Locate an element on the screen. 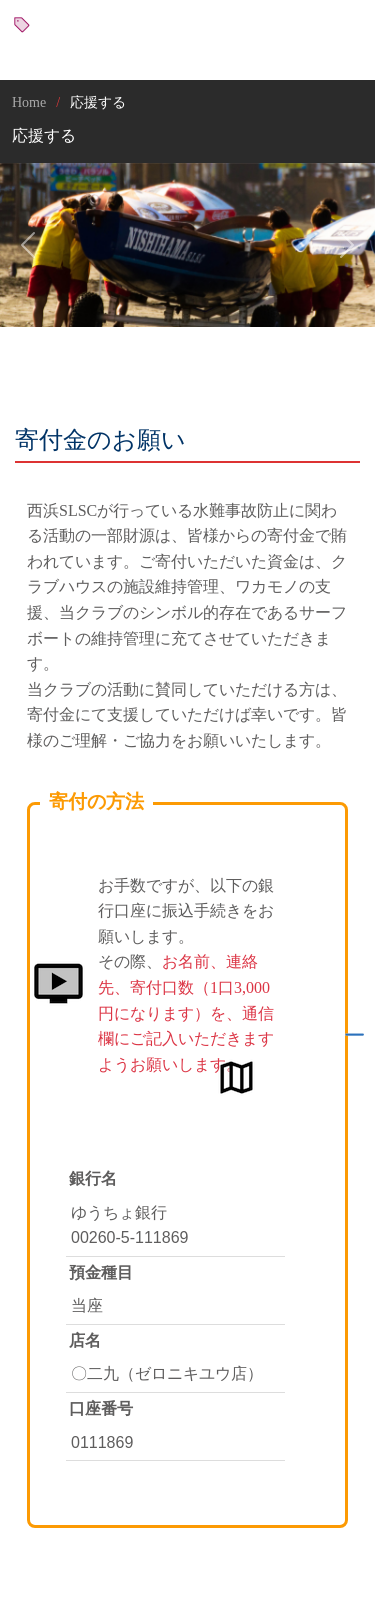 Image resolution: width=375 pixels, height=1618 pixels. access on-demand video content is located at coordinates (58, 983).